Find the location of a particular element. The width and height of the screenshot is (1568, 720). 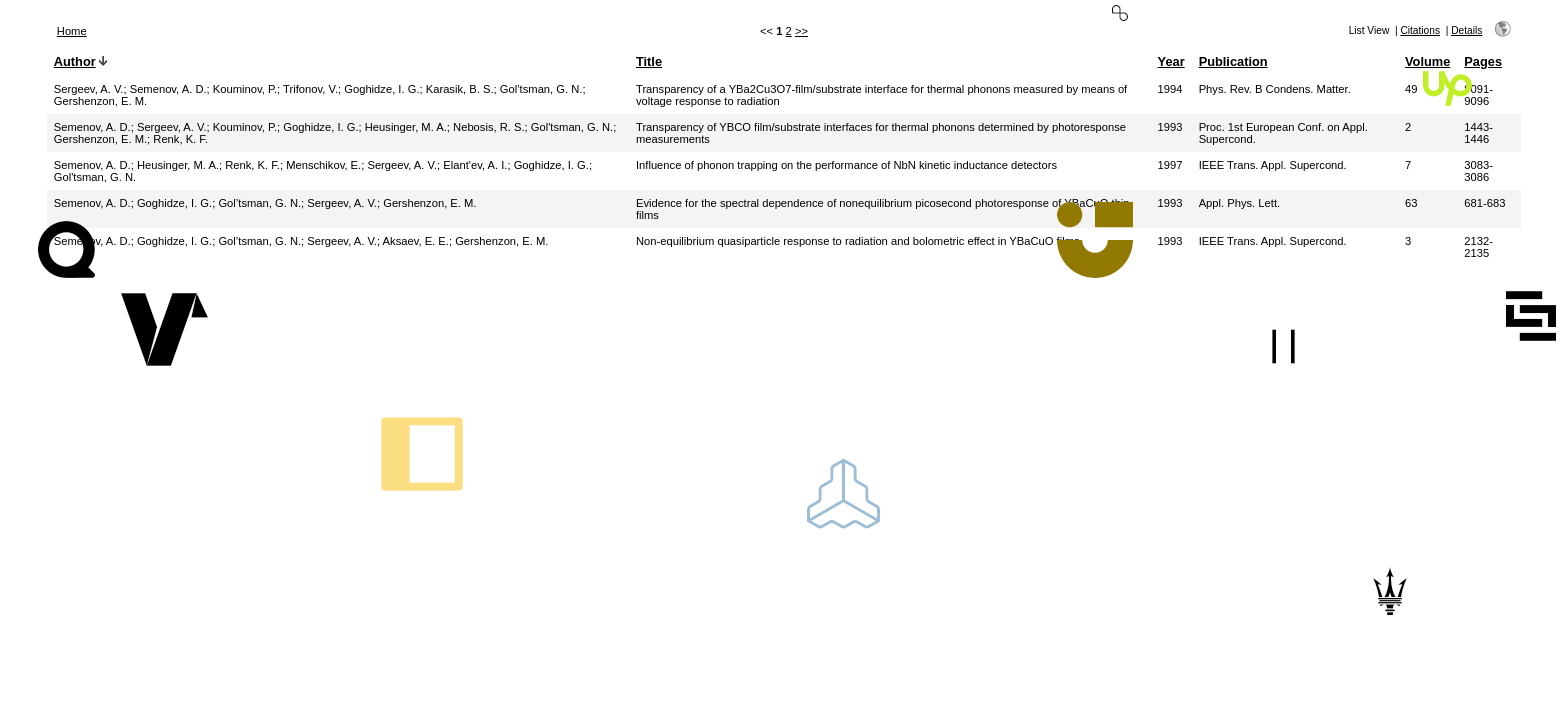

open frontify brand management platform is located at coordinates (843, 493).